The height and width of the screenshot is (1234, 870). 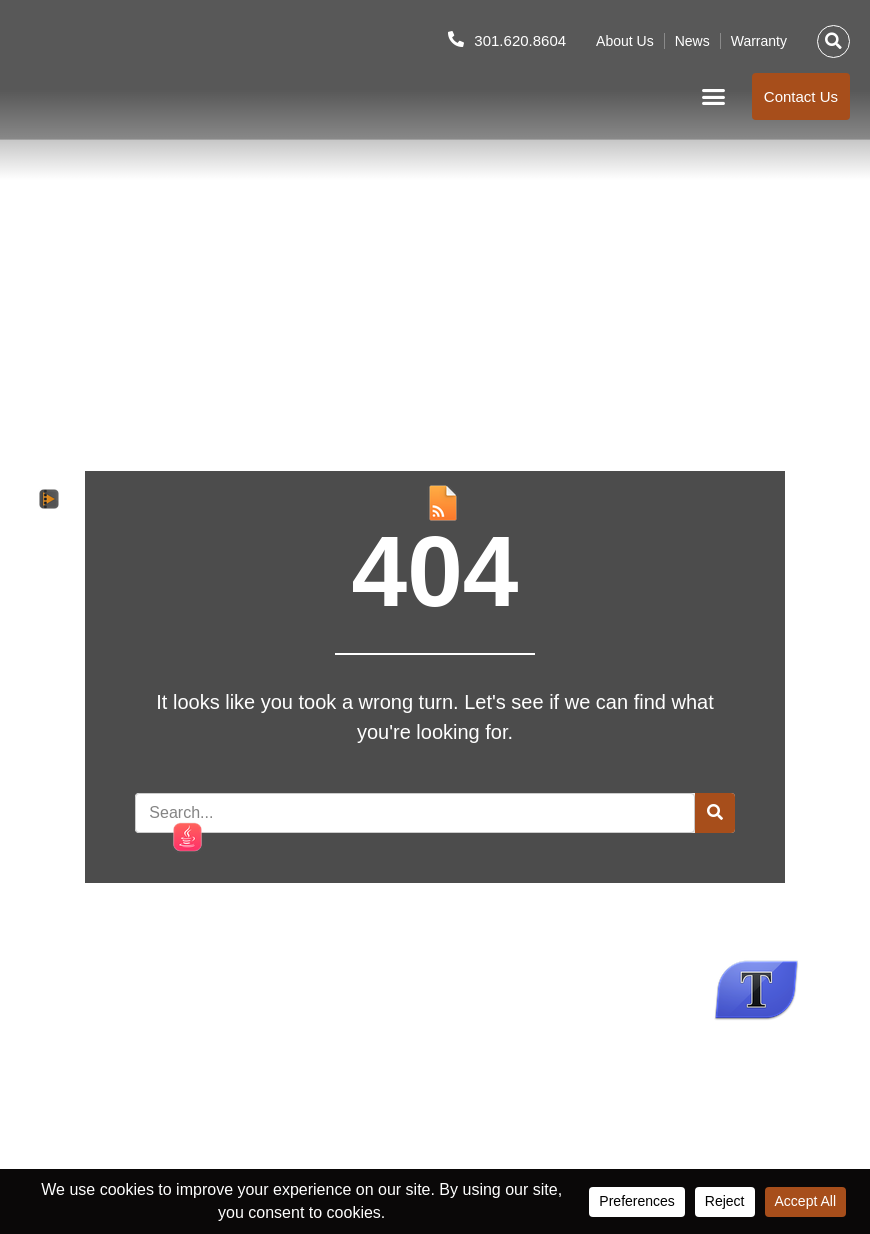 I want to click on open blackmagic raw player app, so click(x=49, y=499).